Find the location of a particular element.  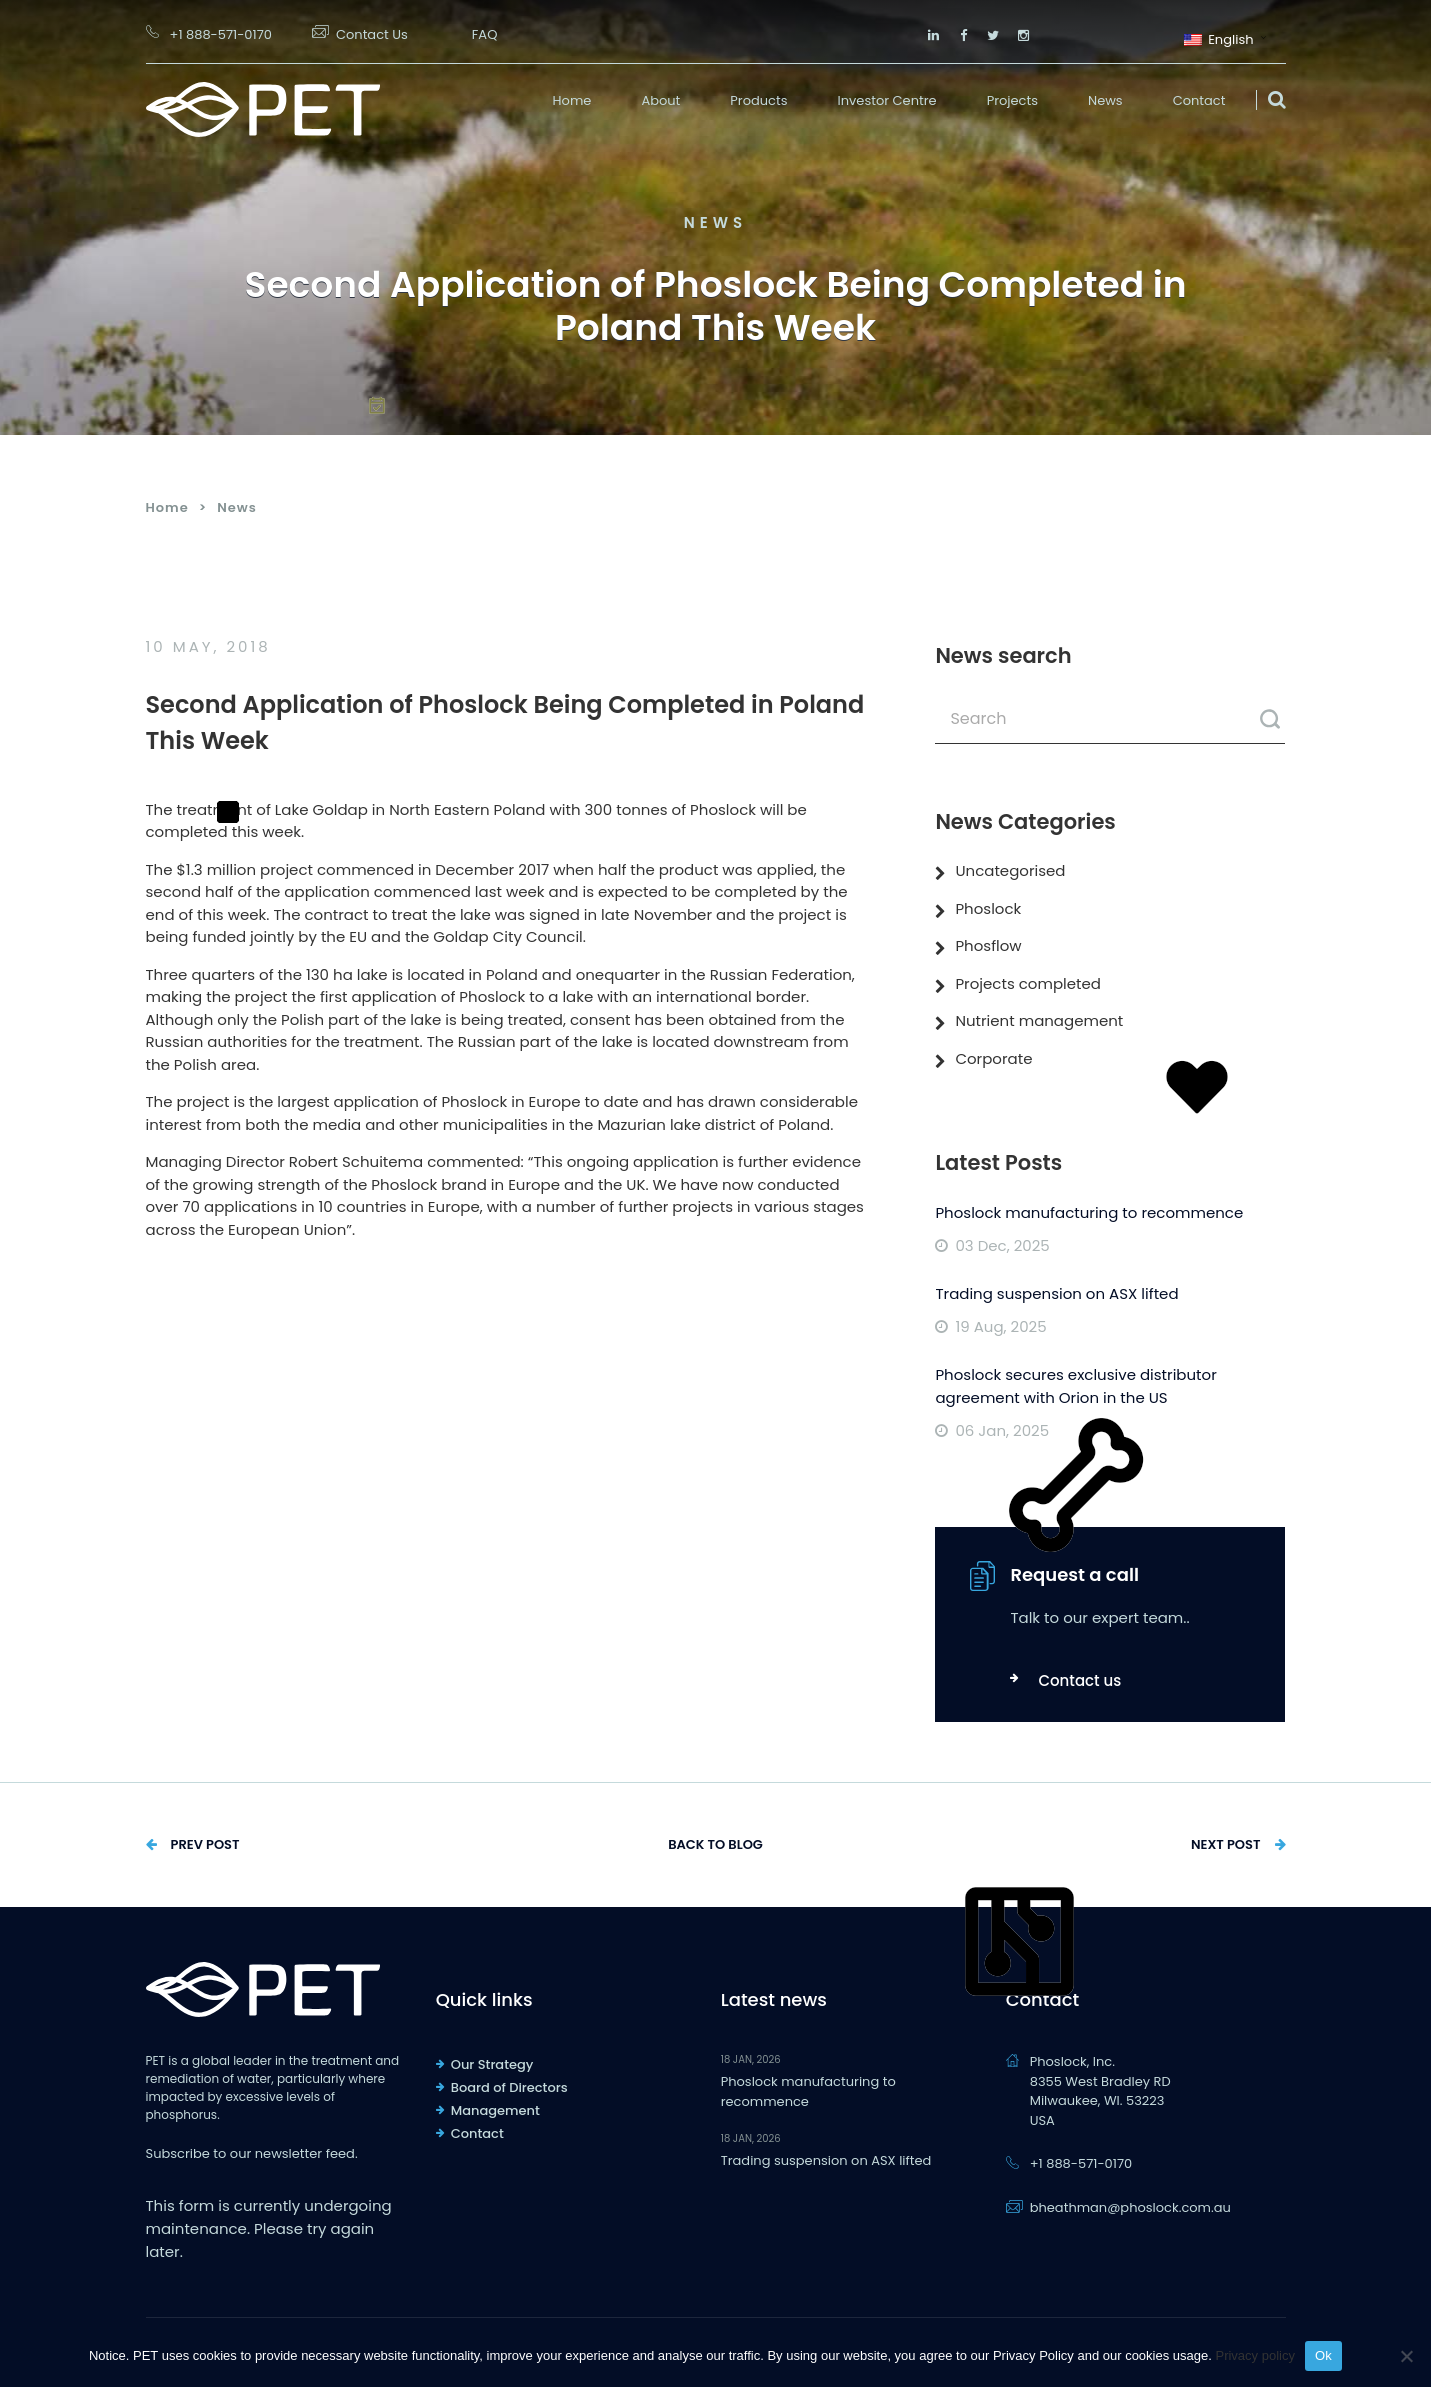

access pet-related features or settings is located at coordinates (1076, 1485).